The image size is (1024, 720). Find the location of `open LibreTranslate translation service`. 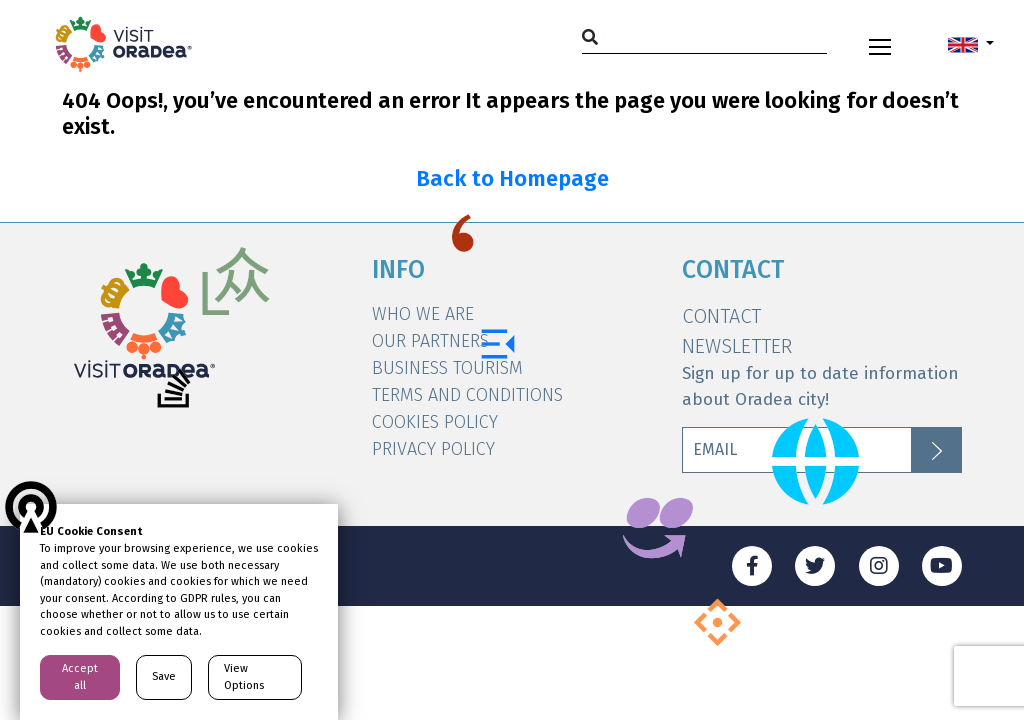

open LibreTranslate translation service is located at coordinates (236, 281).